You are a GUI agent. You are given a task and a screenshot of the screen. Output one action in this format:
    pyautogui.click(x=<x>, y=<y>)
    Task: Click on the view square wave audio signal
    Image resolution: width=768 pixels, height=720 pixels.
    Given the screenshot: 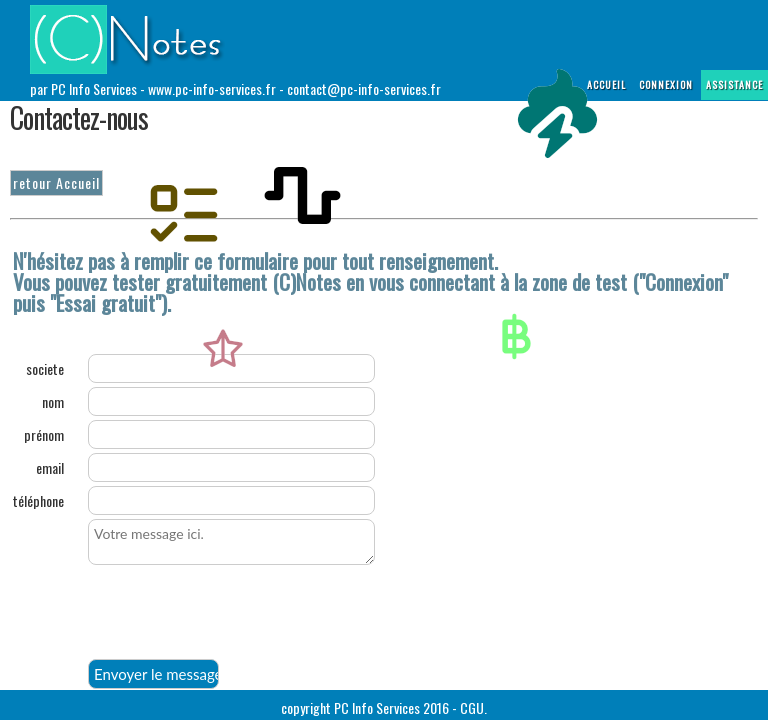 What is the action you would take?
    pyautogui.click(x=302, y=195)
    